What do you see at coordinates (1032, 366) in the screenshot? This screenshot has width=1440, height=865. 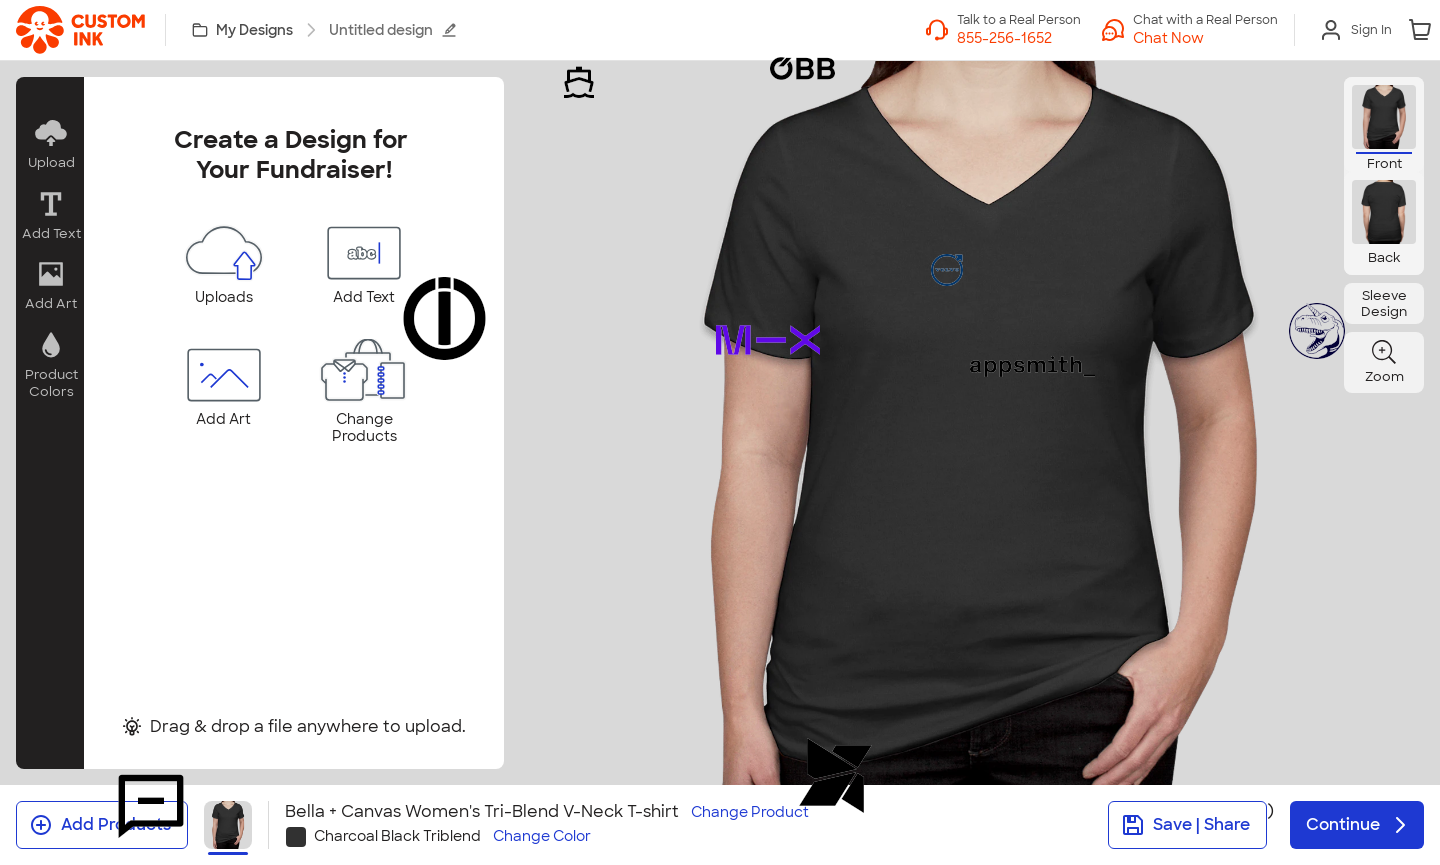 I see `appsmith platform logo` at bounding box center [1032, 366].